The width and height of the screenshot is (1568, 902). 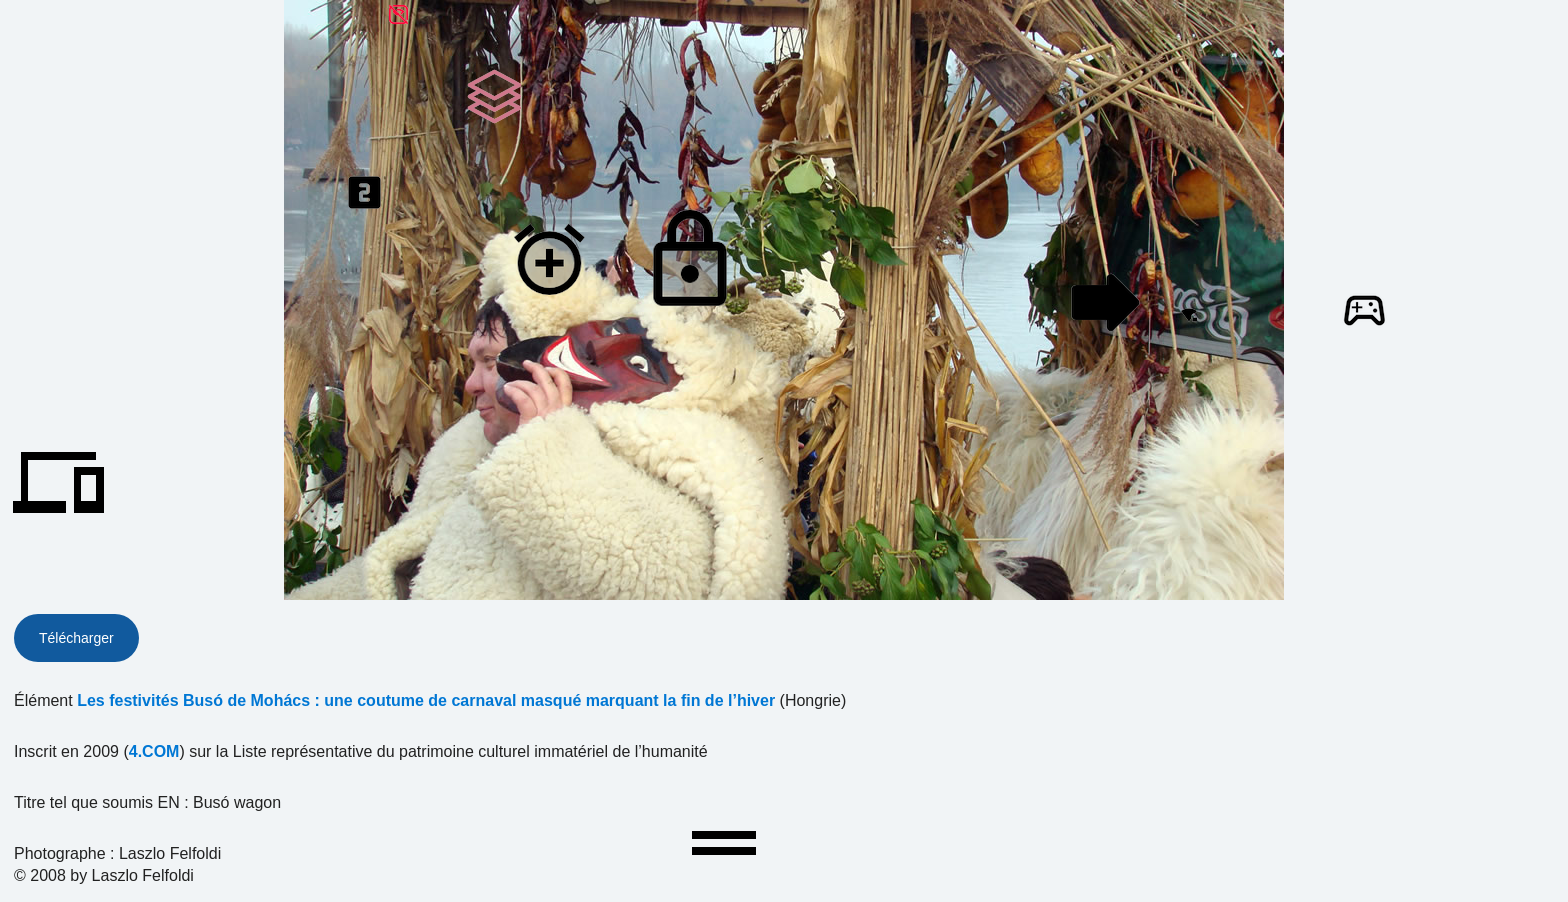 What do you see at coordinates (1364, 310) in the screenshot?
I see `access gaming or esports features` at bounding box center [1364, 310].